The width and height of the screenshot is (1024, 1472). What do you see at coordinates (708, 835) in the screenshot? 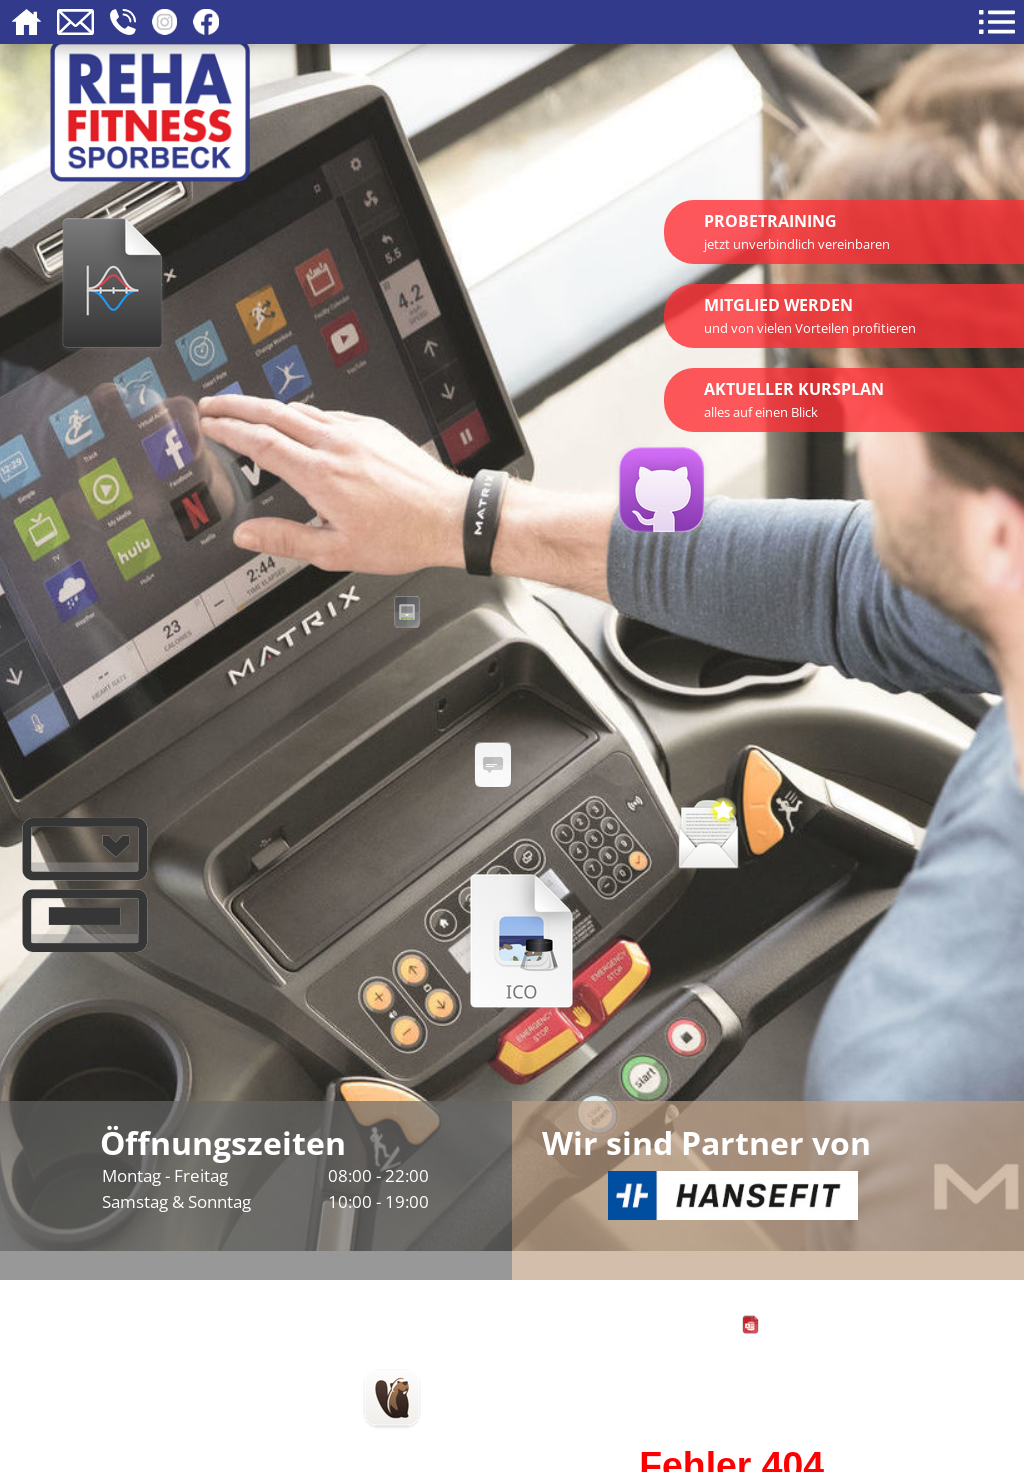
I see `compose a new email message` at bounding box center [708, 835].